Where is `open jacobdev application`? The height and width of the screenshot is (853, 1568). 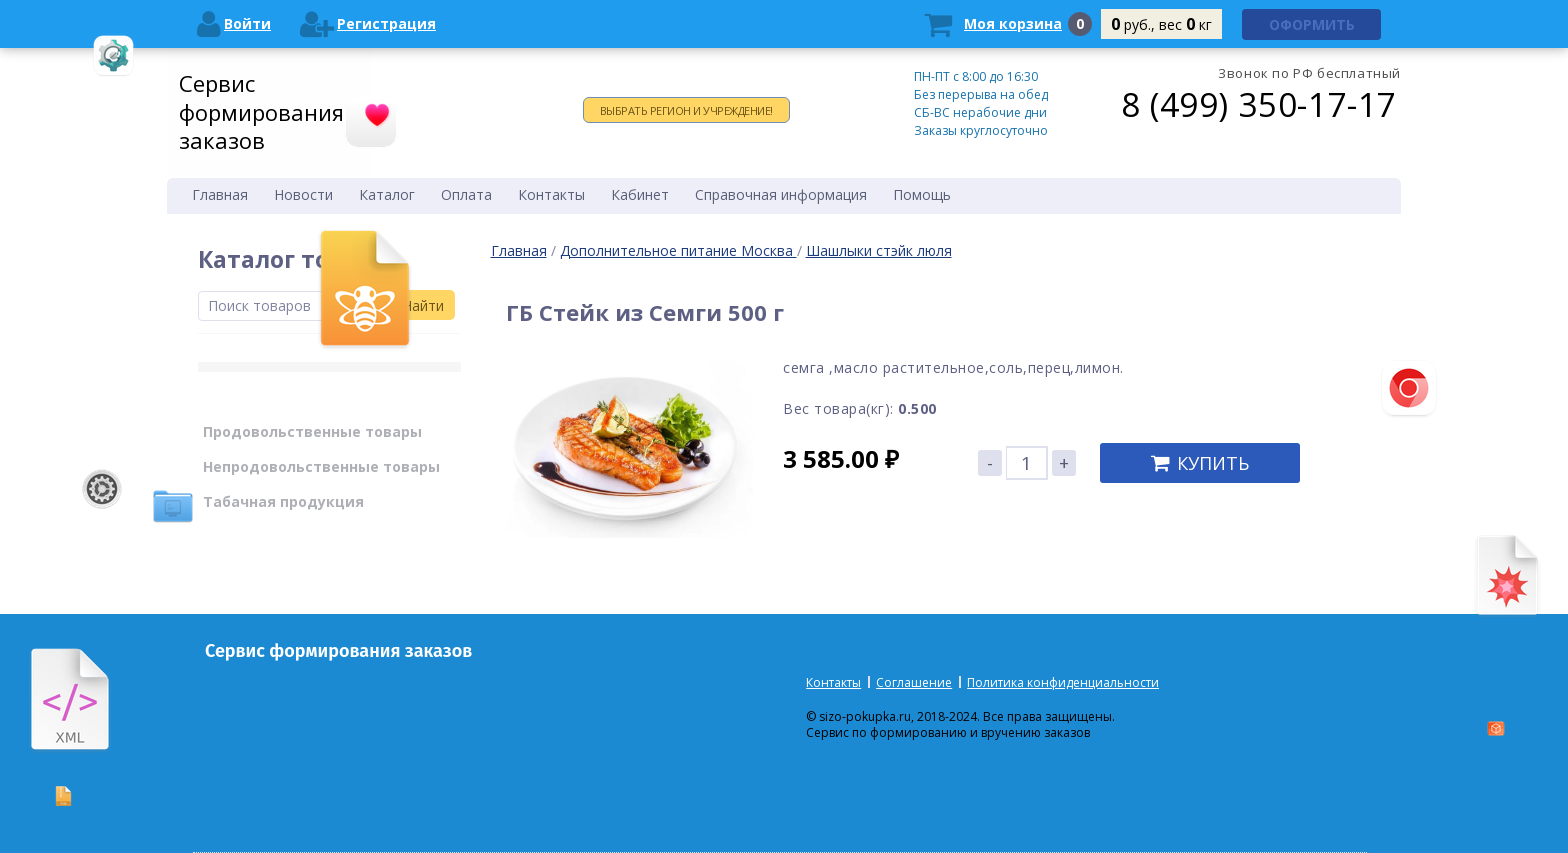 open jacobdev application is located at coordinates (113, 55).